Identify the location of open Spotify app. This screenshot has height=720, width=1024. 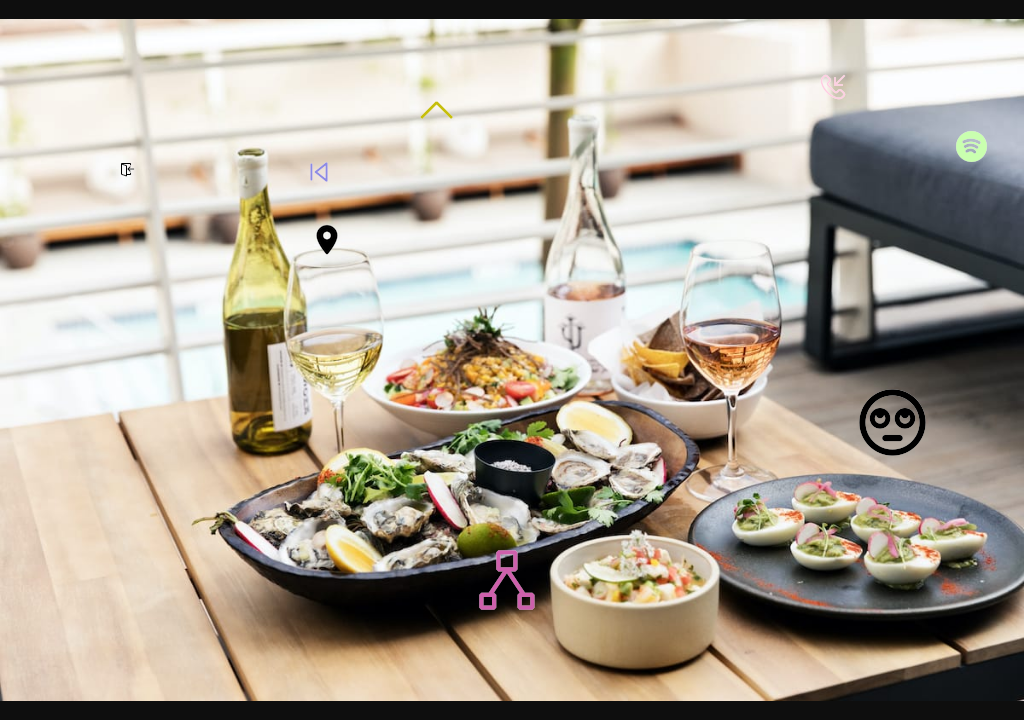
(971, 146).